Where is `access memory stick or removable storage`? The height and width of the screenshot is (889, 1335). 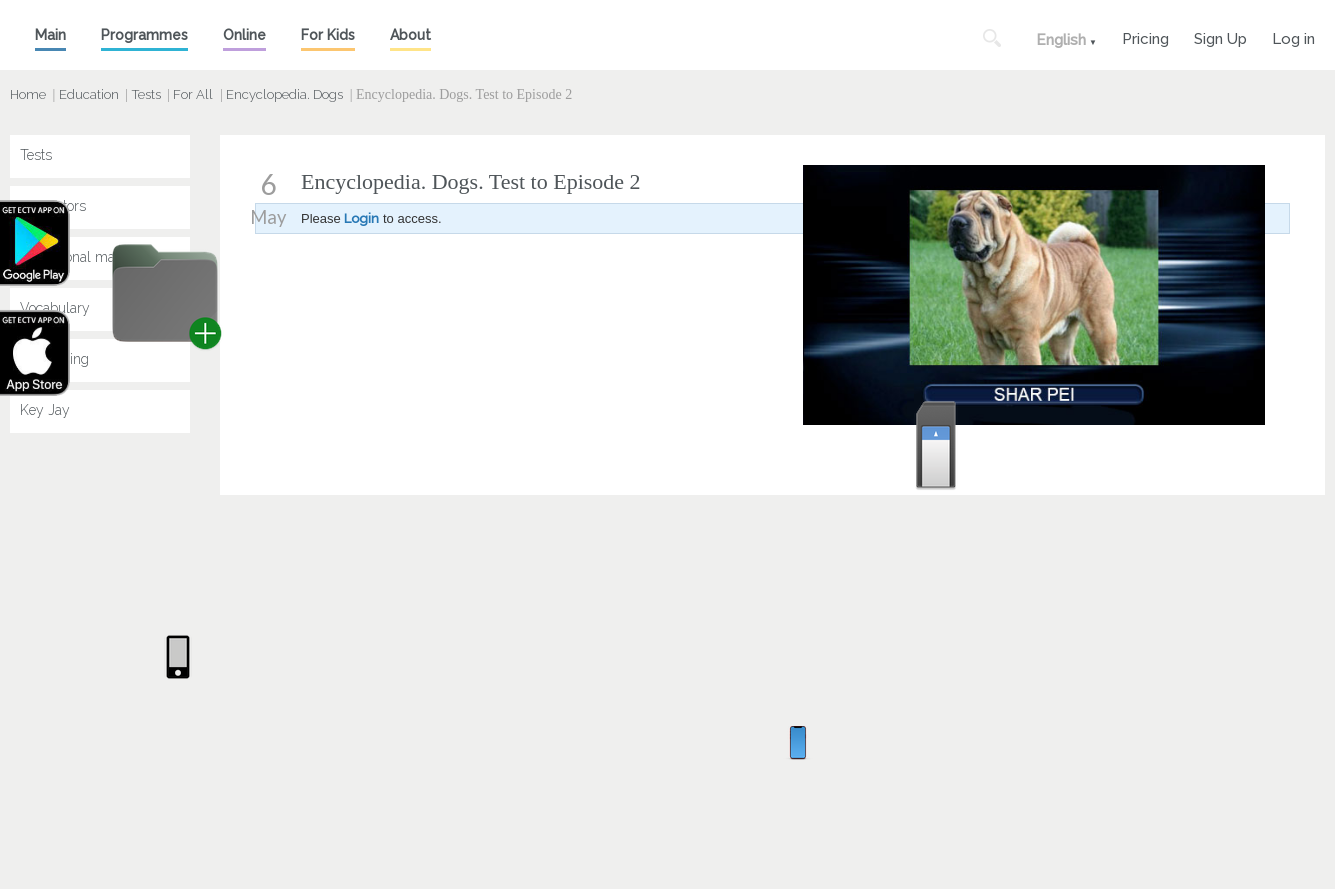 access memory stick or removable storage is located at coordinates (935, 445).